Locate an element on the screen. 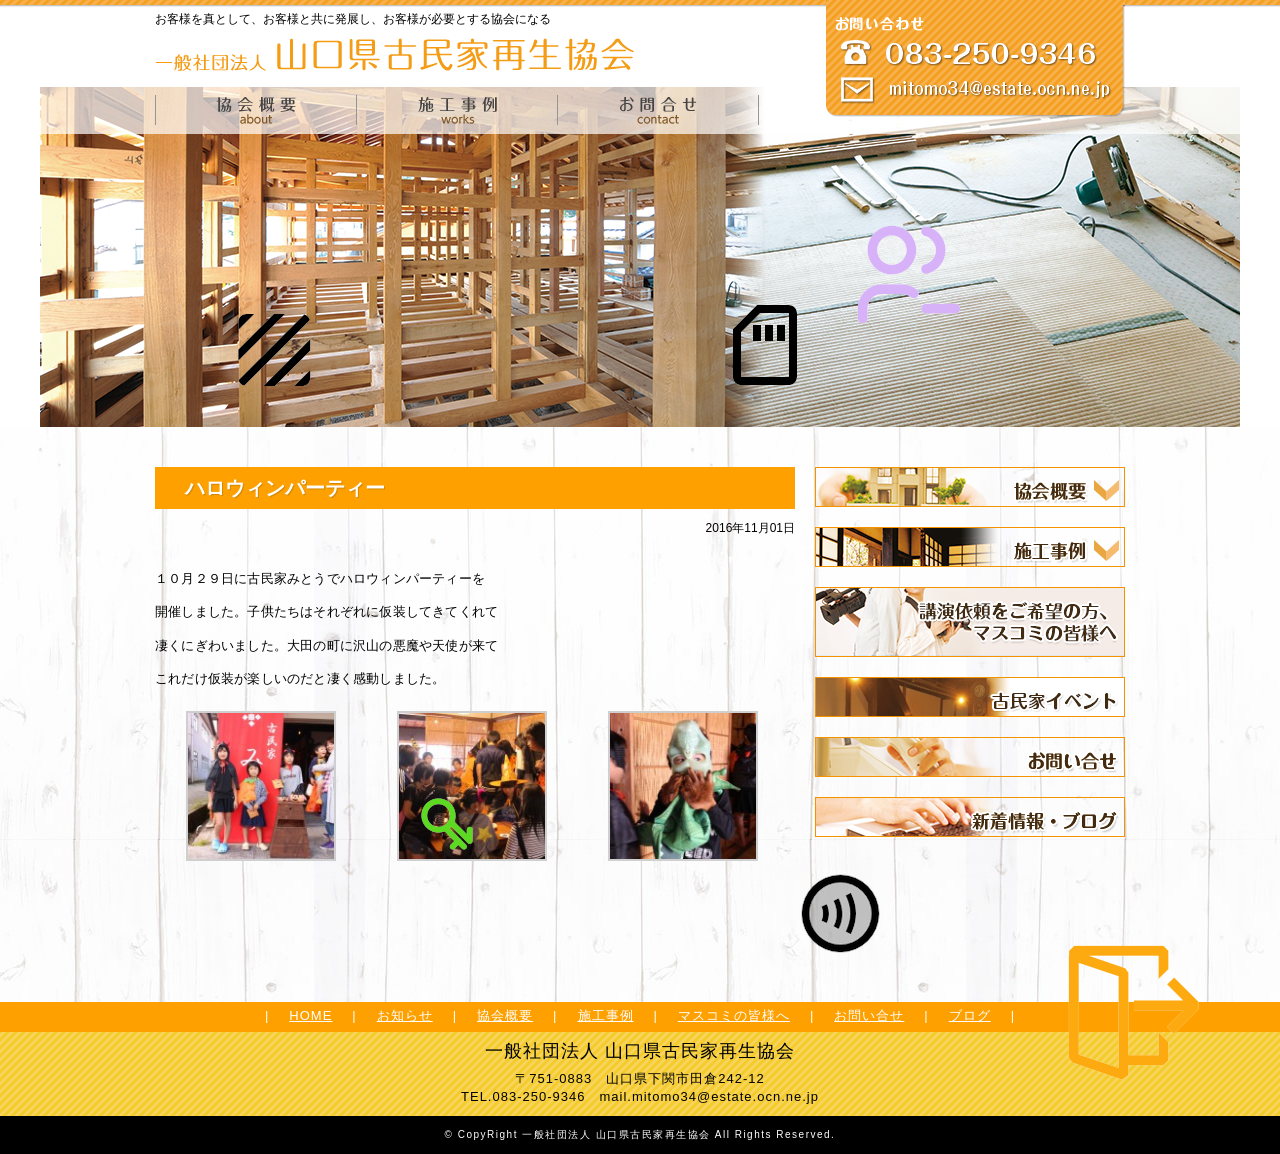 The height and width of the screenshot is (1154, 1280). sign out of your account is located at coordinates (1128, 1005).